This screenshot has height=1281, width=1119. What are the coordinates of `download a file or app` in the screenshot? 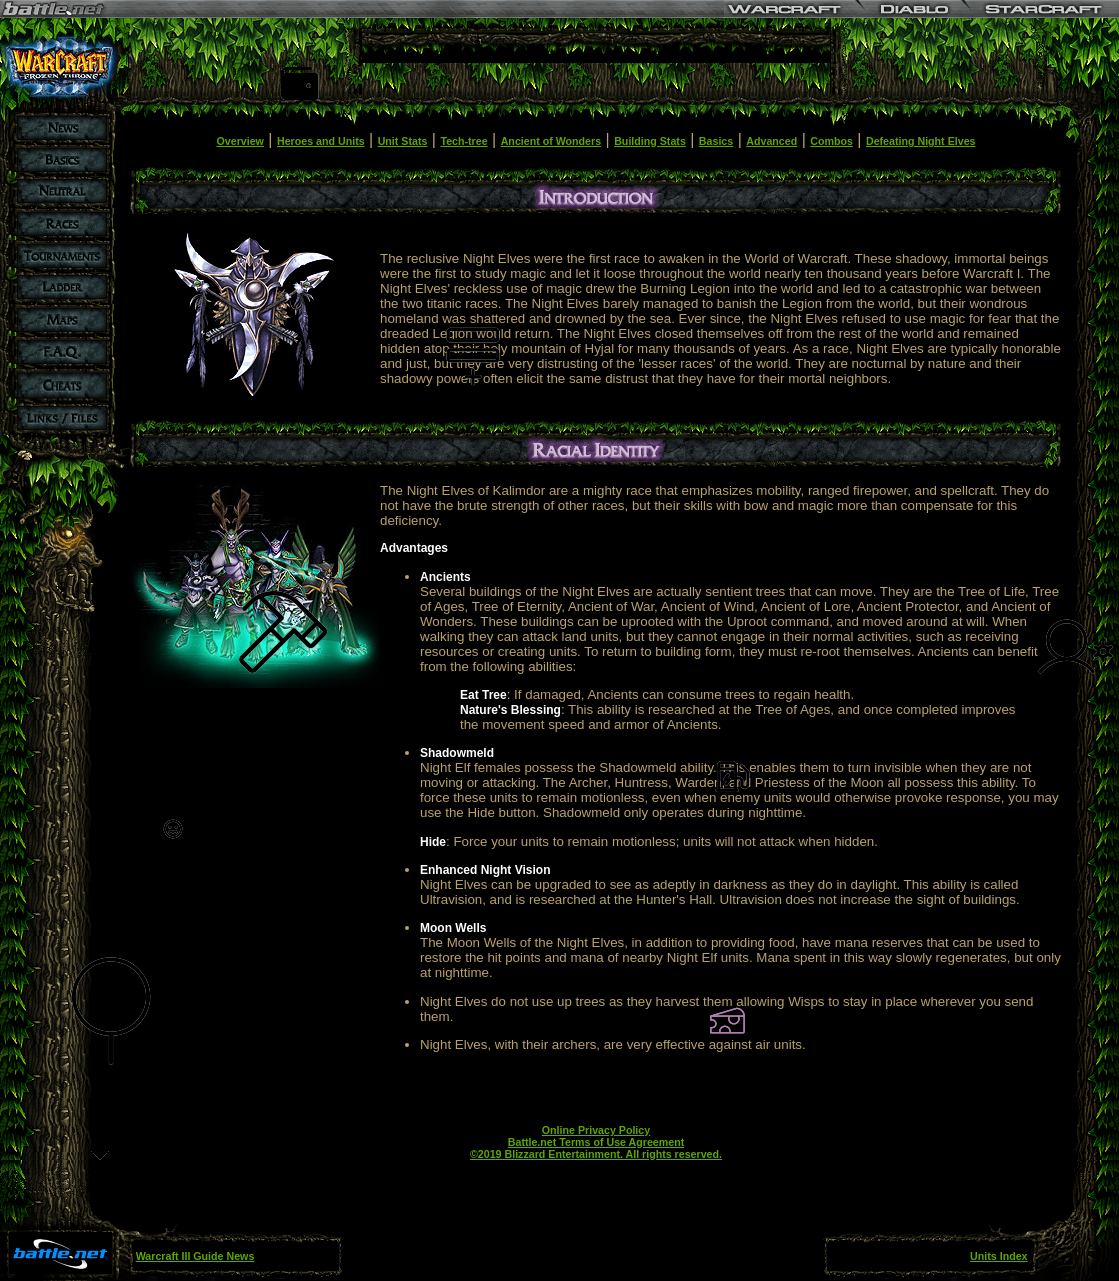 It's located at (100, 1155).